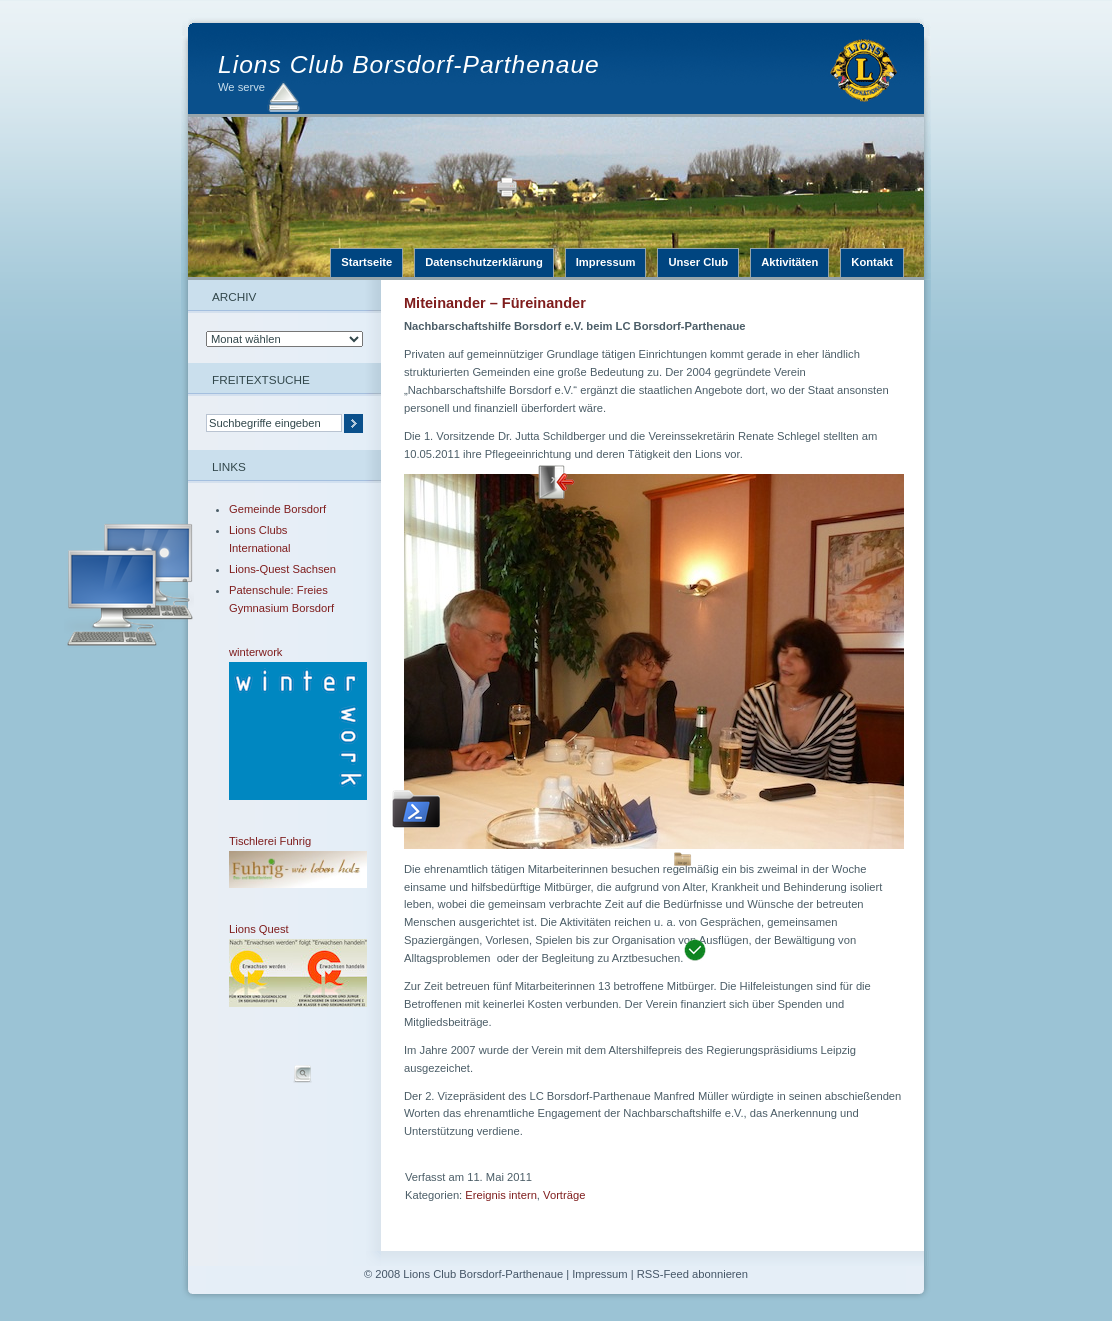 The width and height of the screenshot is (1112, 1321). I want to click on exit or close the application, so click(556, 482).